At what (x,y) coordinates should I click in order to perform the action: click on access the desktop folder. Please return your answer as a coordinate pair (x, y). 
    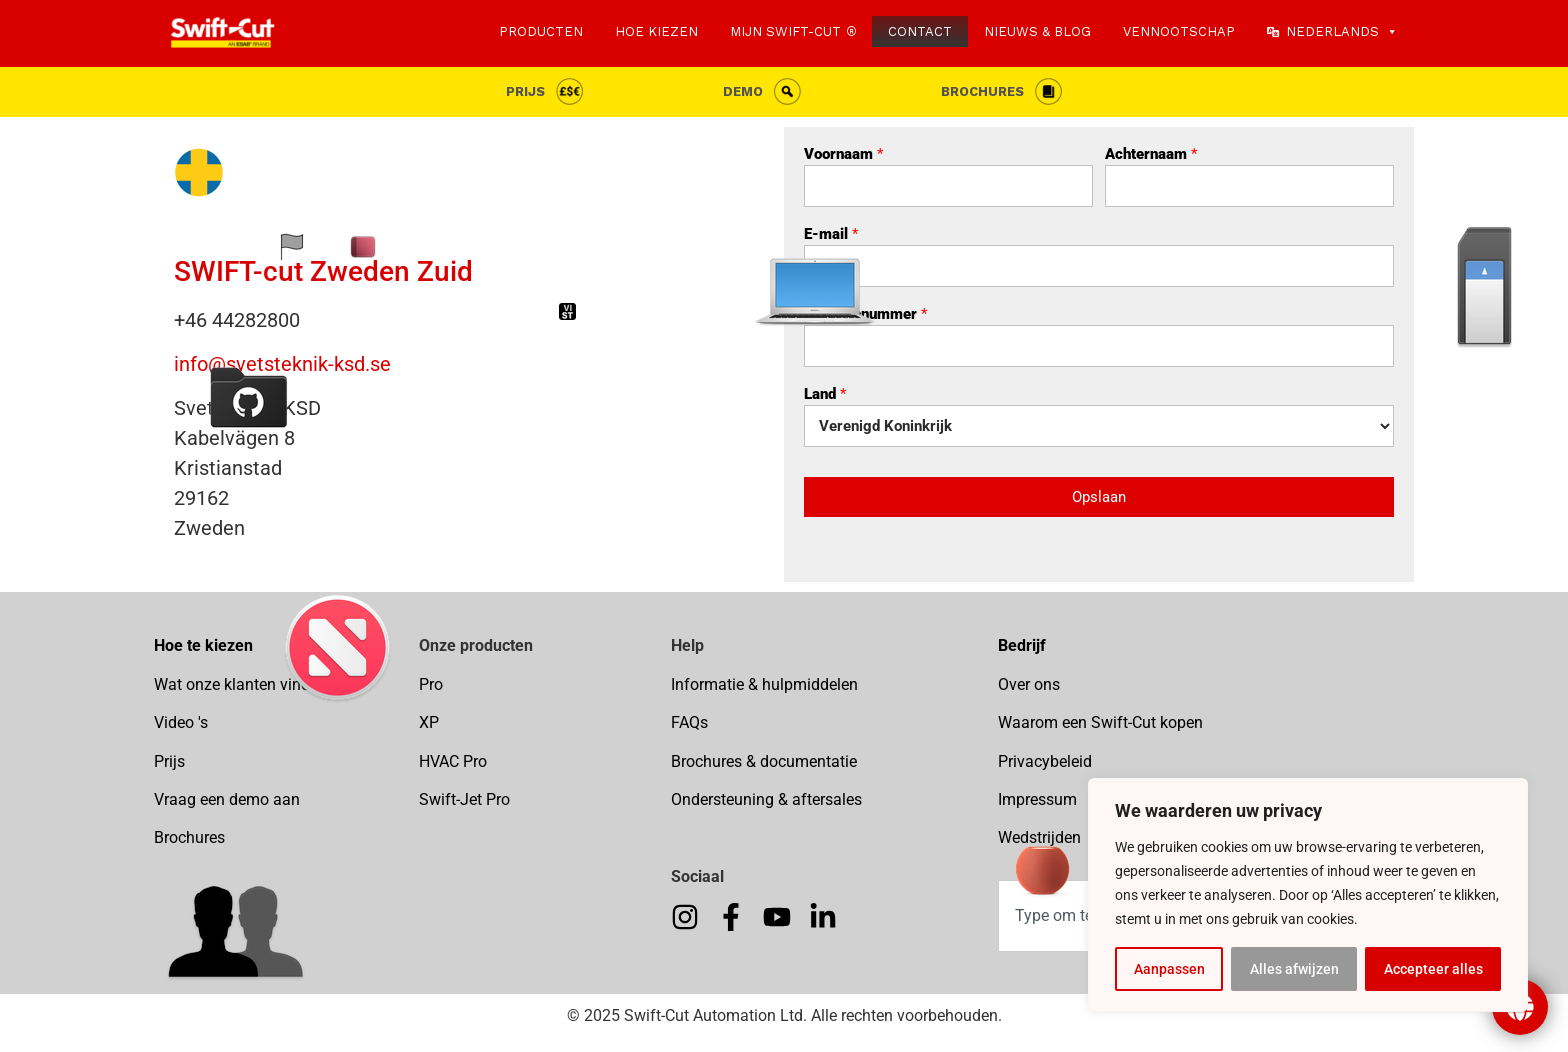
    Looking at the image, I should click on (363, 246).